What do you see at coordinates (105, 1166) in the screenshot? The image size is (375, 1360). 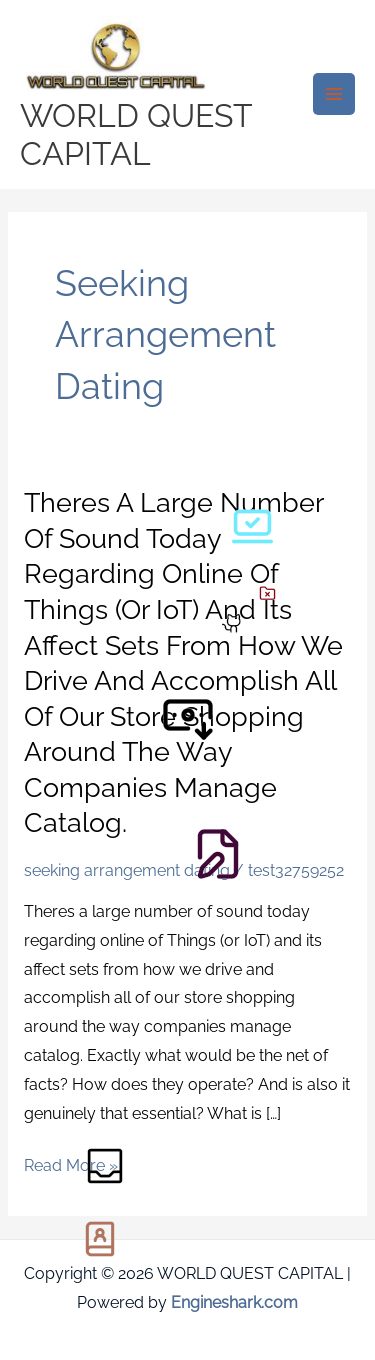 I see `access inbox or incoming items` at bounding box center [105, 1166].